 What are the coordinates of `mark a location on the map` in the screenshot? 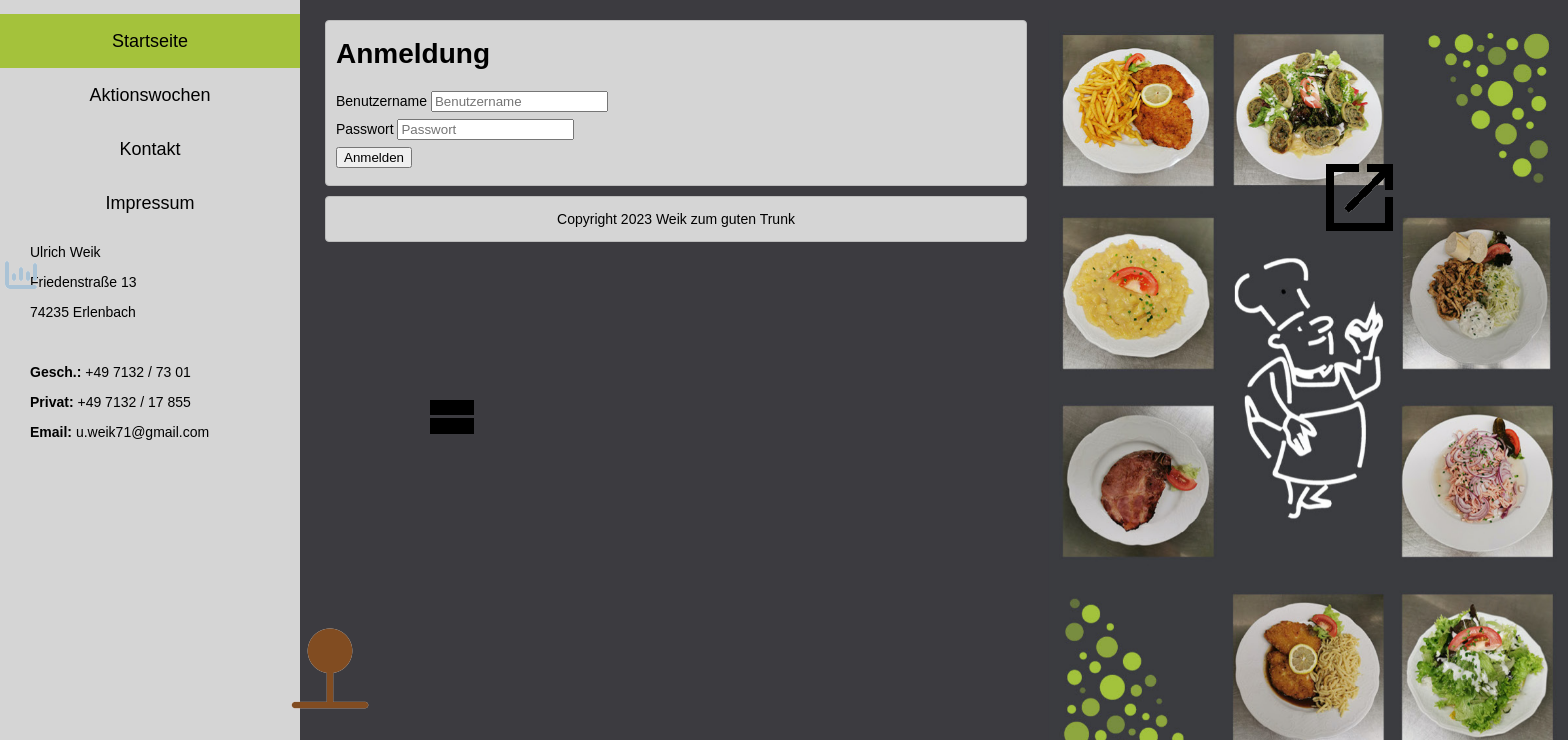 It's located at (330, 670).